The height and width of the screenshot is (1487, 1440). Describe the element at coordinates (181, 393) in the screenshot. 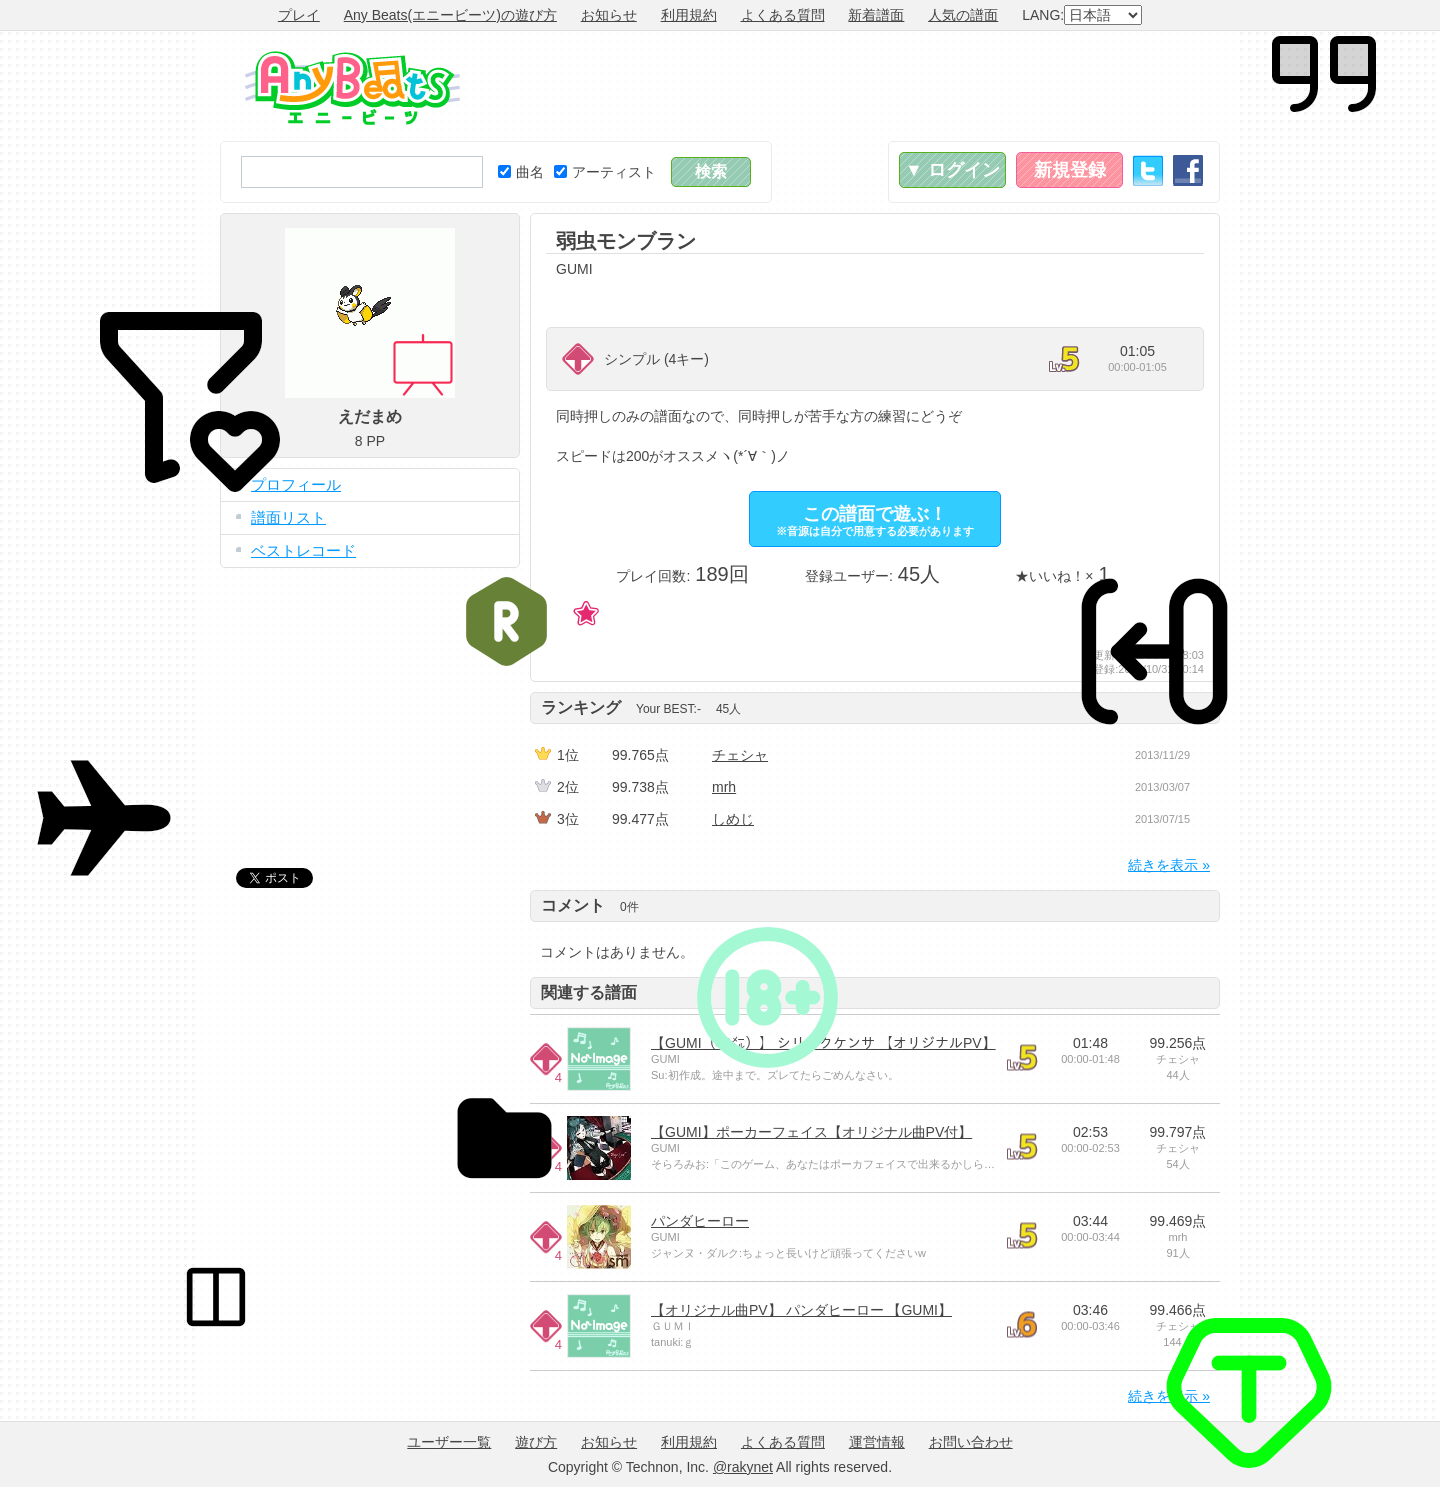

I see `filter by favorites` at that location.